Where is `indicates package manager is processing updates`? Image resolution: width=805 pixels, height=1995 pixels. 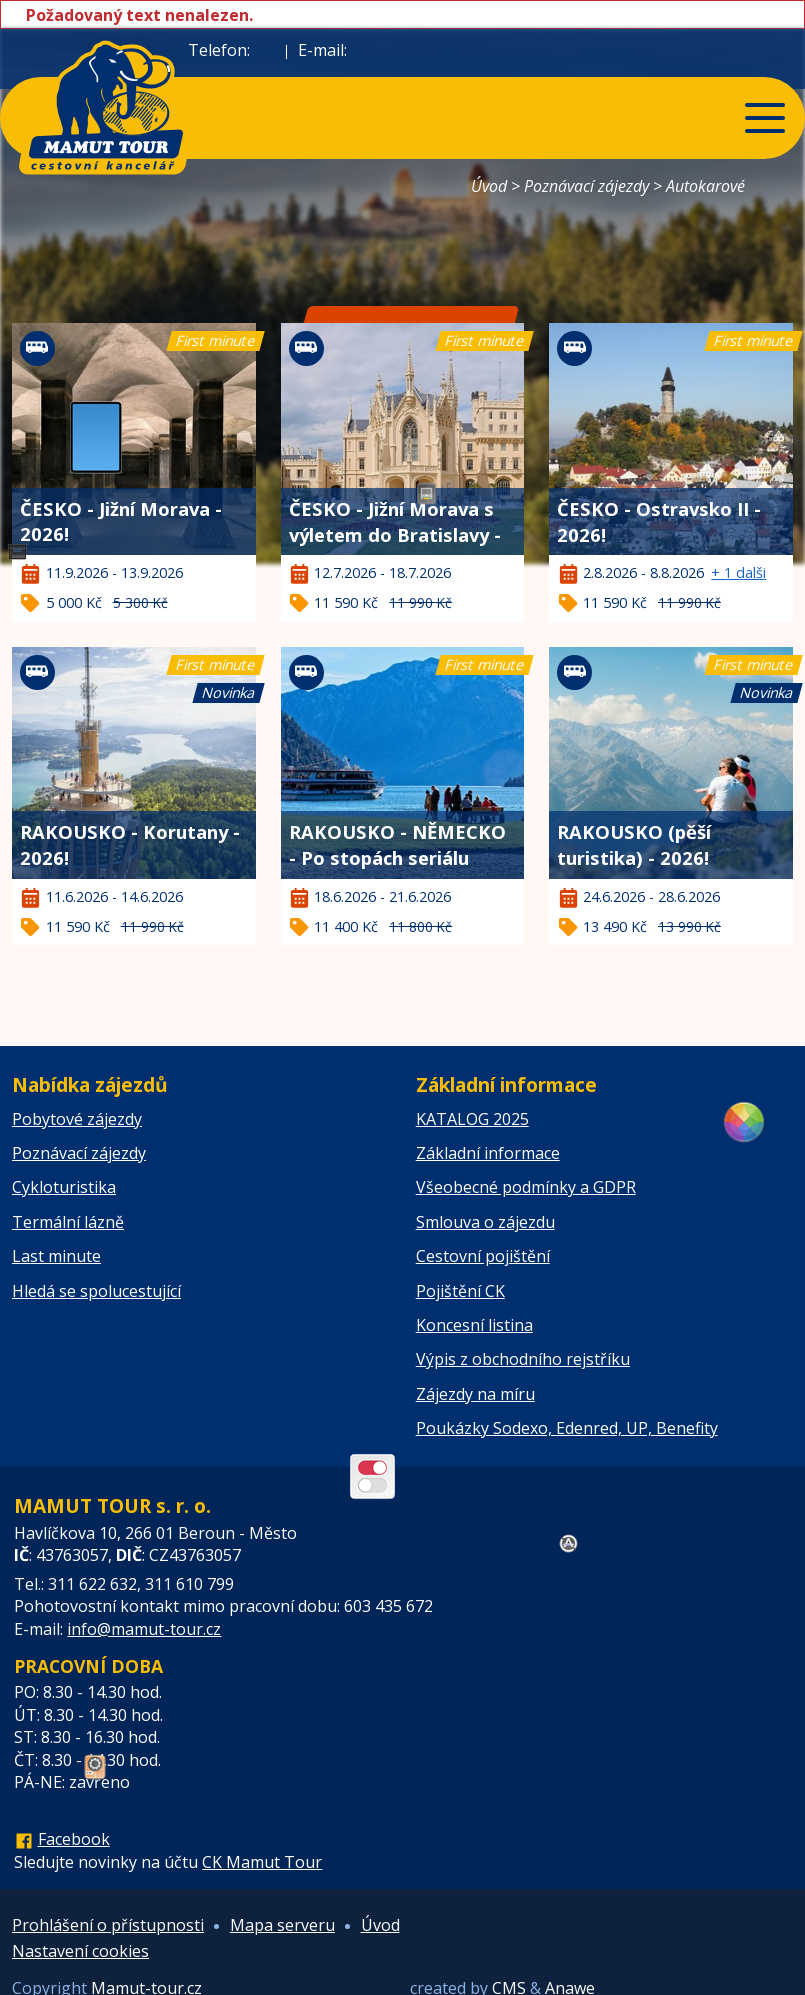
indicates package manager is processing updates is located at coordinates (95, 1767).